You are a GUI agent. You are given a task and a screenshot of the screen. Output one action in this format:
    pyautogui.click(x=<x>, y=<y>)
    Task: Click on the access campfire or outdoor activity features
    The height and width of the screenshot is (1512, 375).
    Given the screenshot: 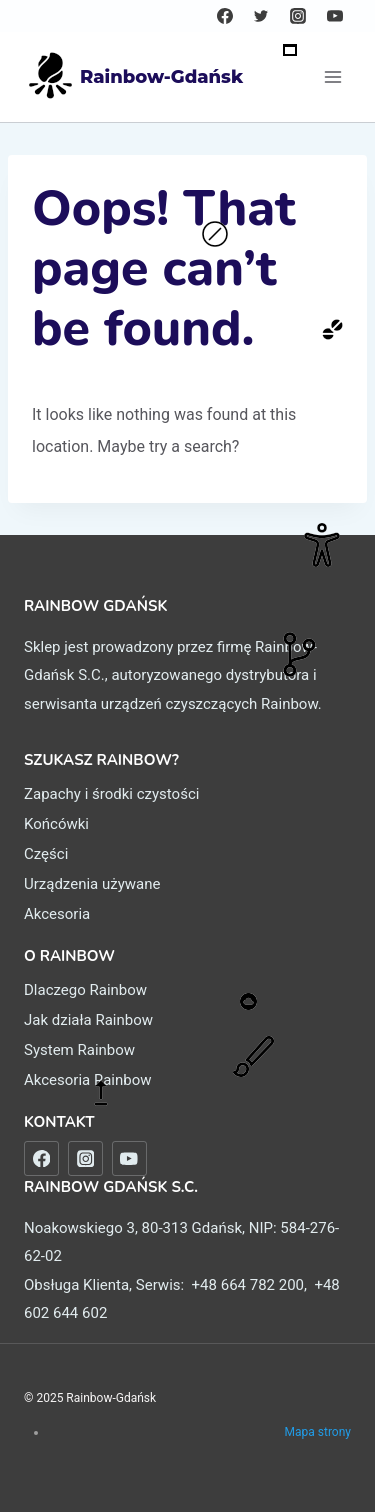 What is the action you would take?
    pyautogui.click(x=50, y=75)
    